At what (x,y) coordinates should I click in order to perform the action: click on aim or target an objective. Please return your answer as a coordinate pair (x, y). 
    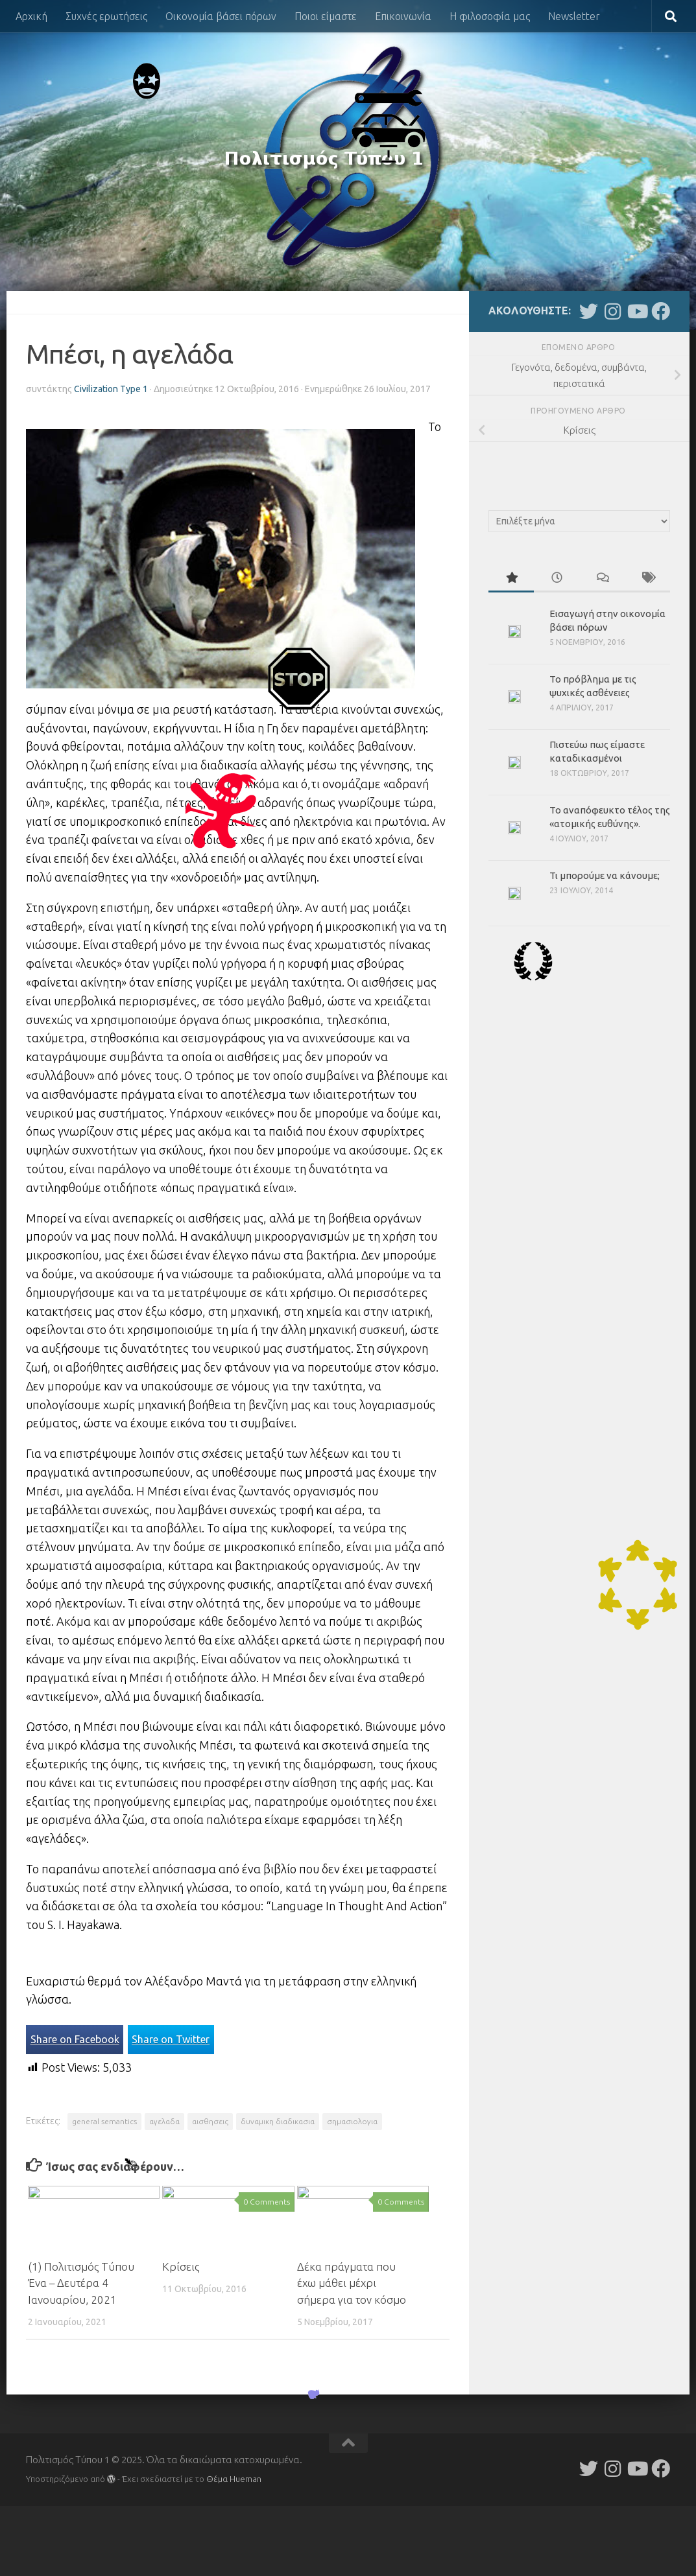
    Looking at the image, I should click on (131, 2164).